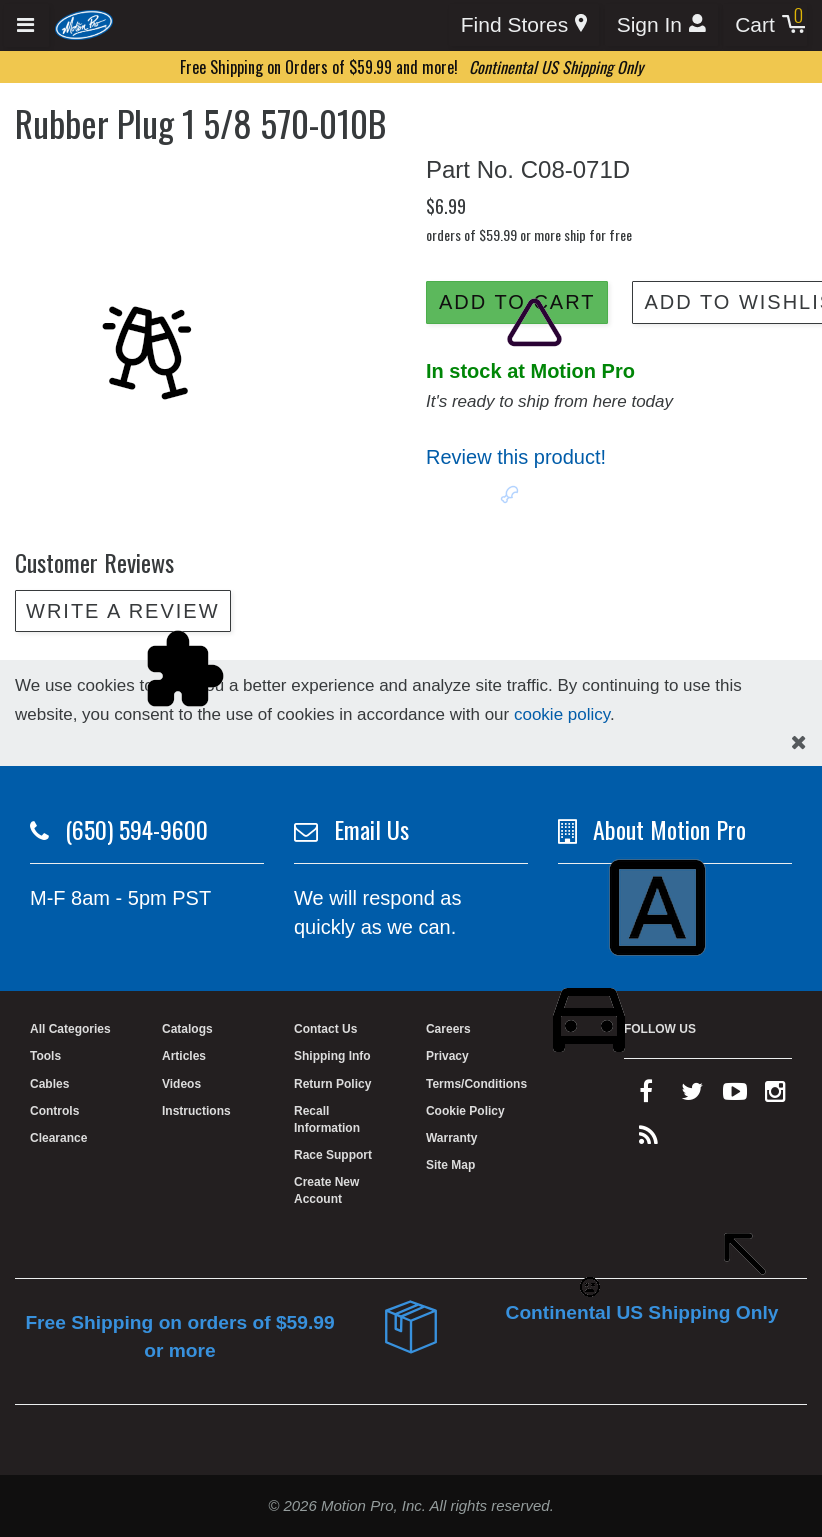  What do you see at coordinates (744, 1253) in the screenshot?
I see `navigate to the northwest direction` at bounding box center [744, 1253].